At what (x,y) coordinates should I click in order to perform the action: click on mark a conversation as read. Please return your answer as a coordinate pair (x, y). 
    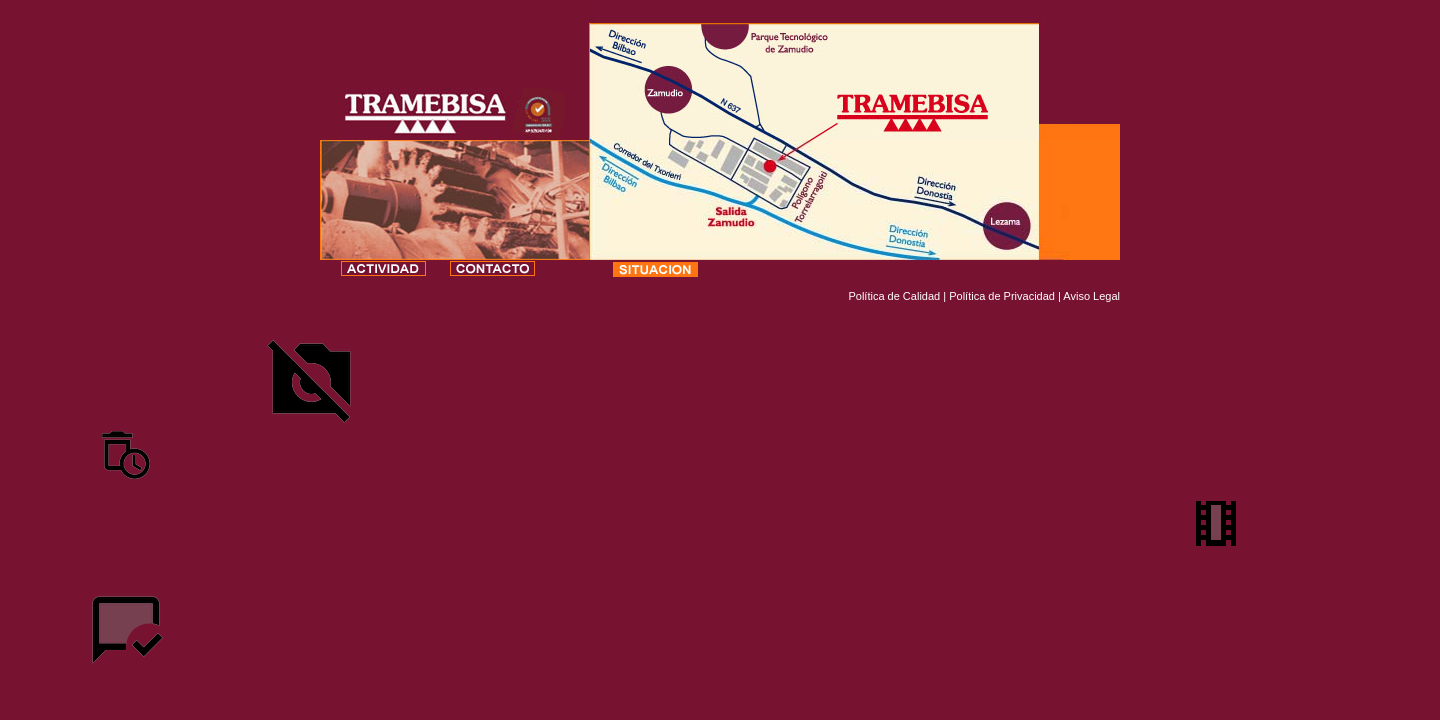
    Looking at the image, I should click on (126, 630).